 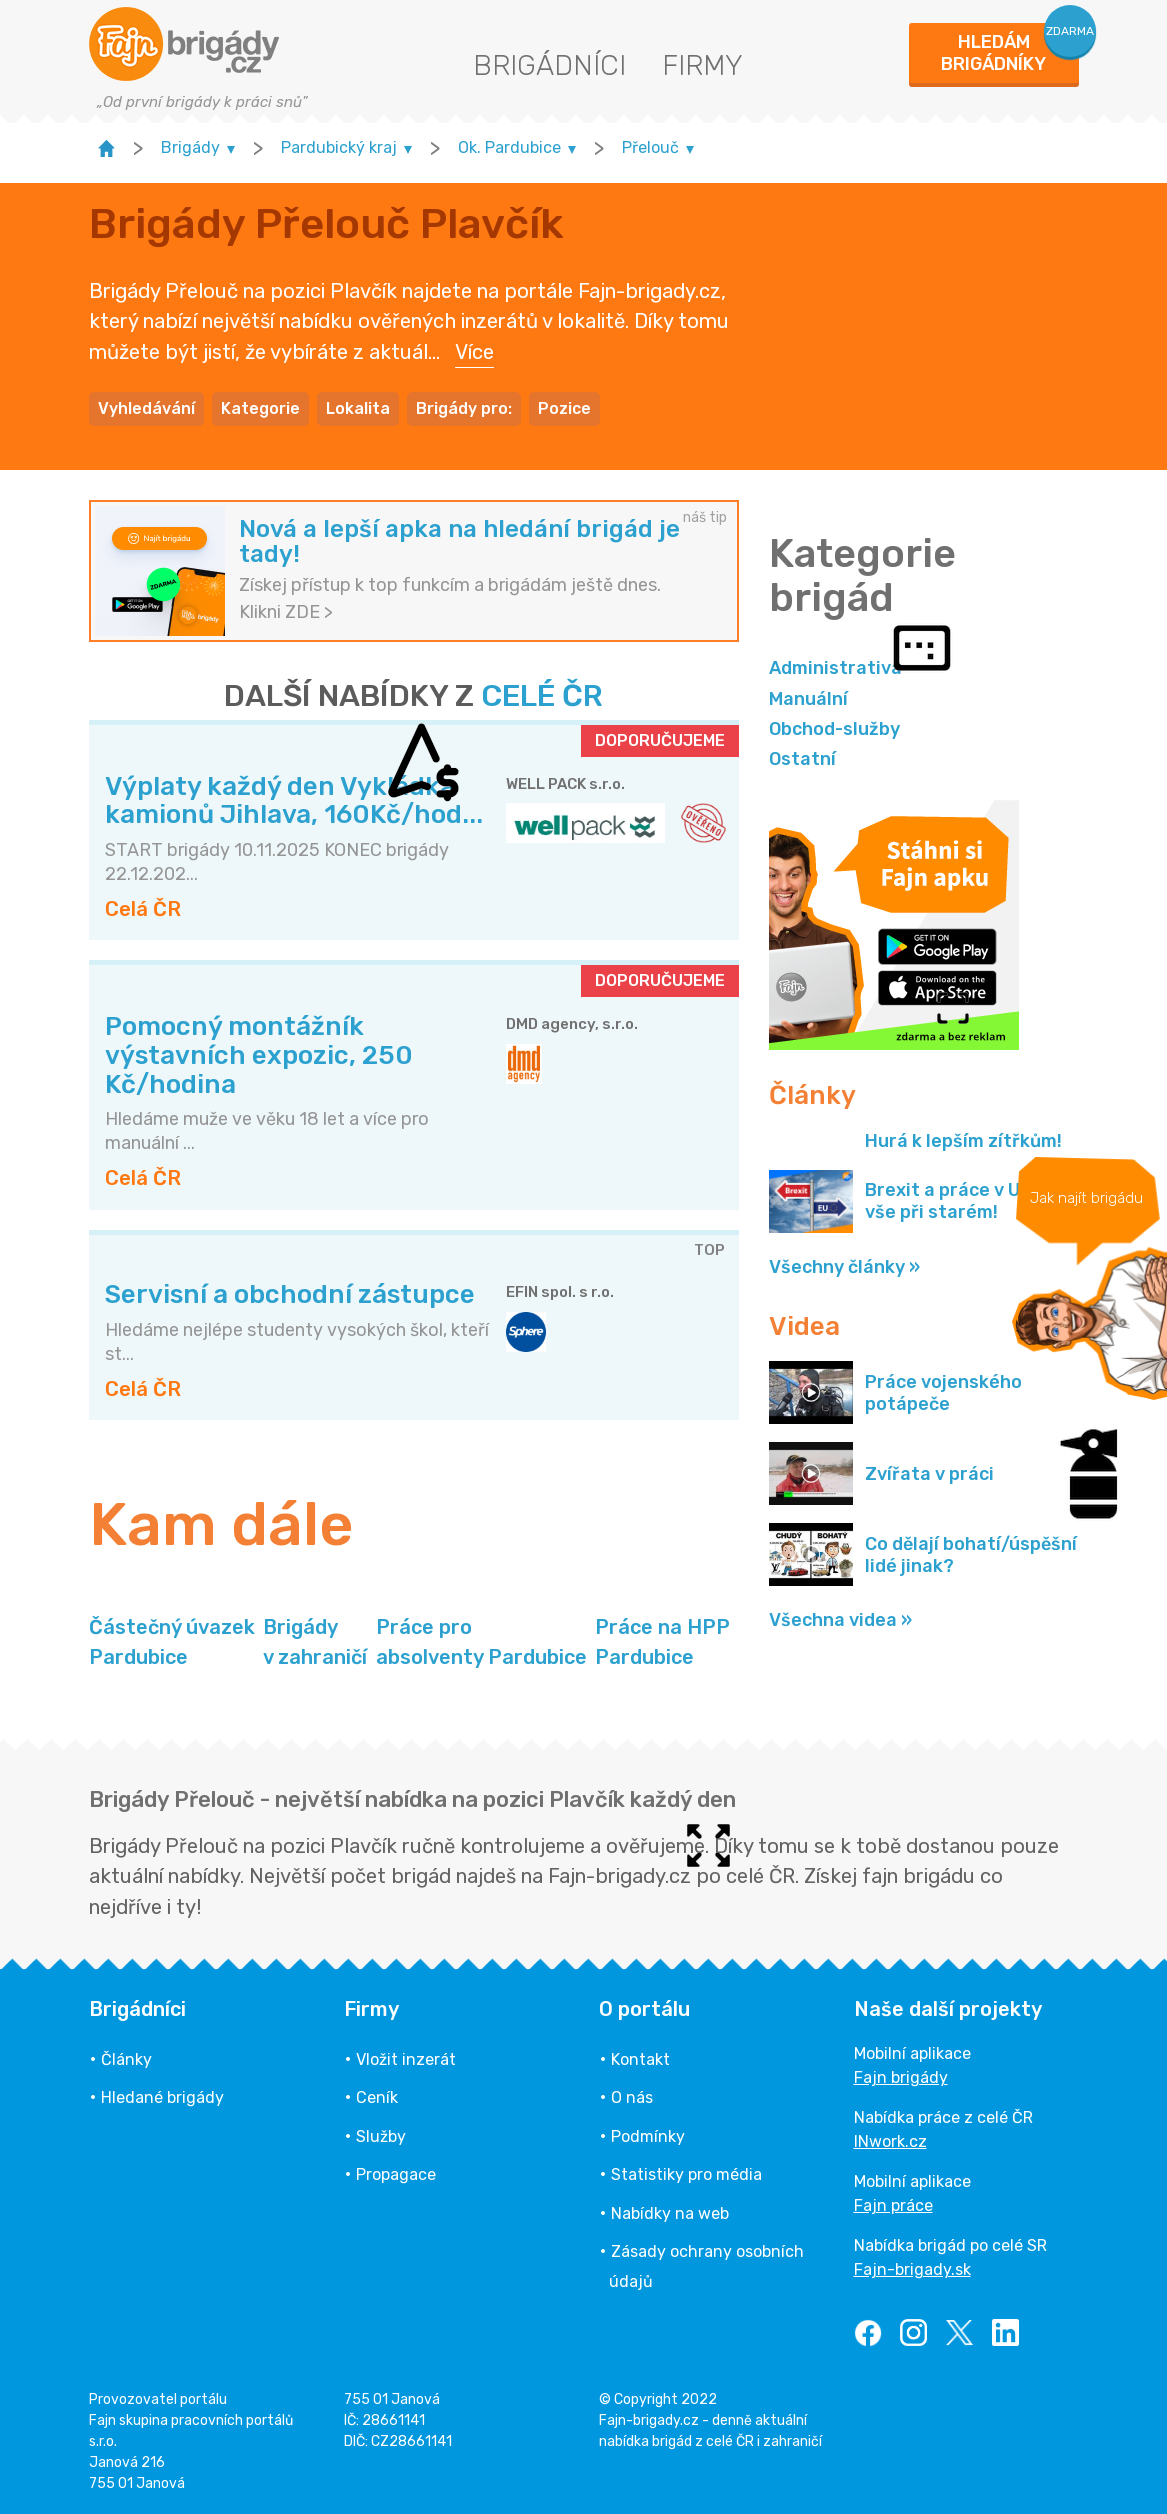 I want to click on adjust image aspect ratio, so click(x=922, y=648).